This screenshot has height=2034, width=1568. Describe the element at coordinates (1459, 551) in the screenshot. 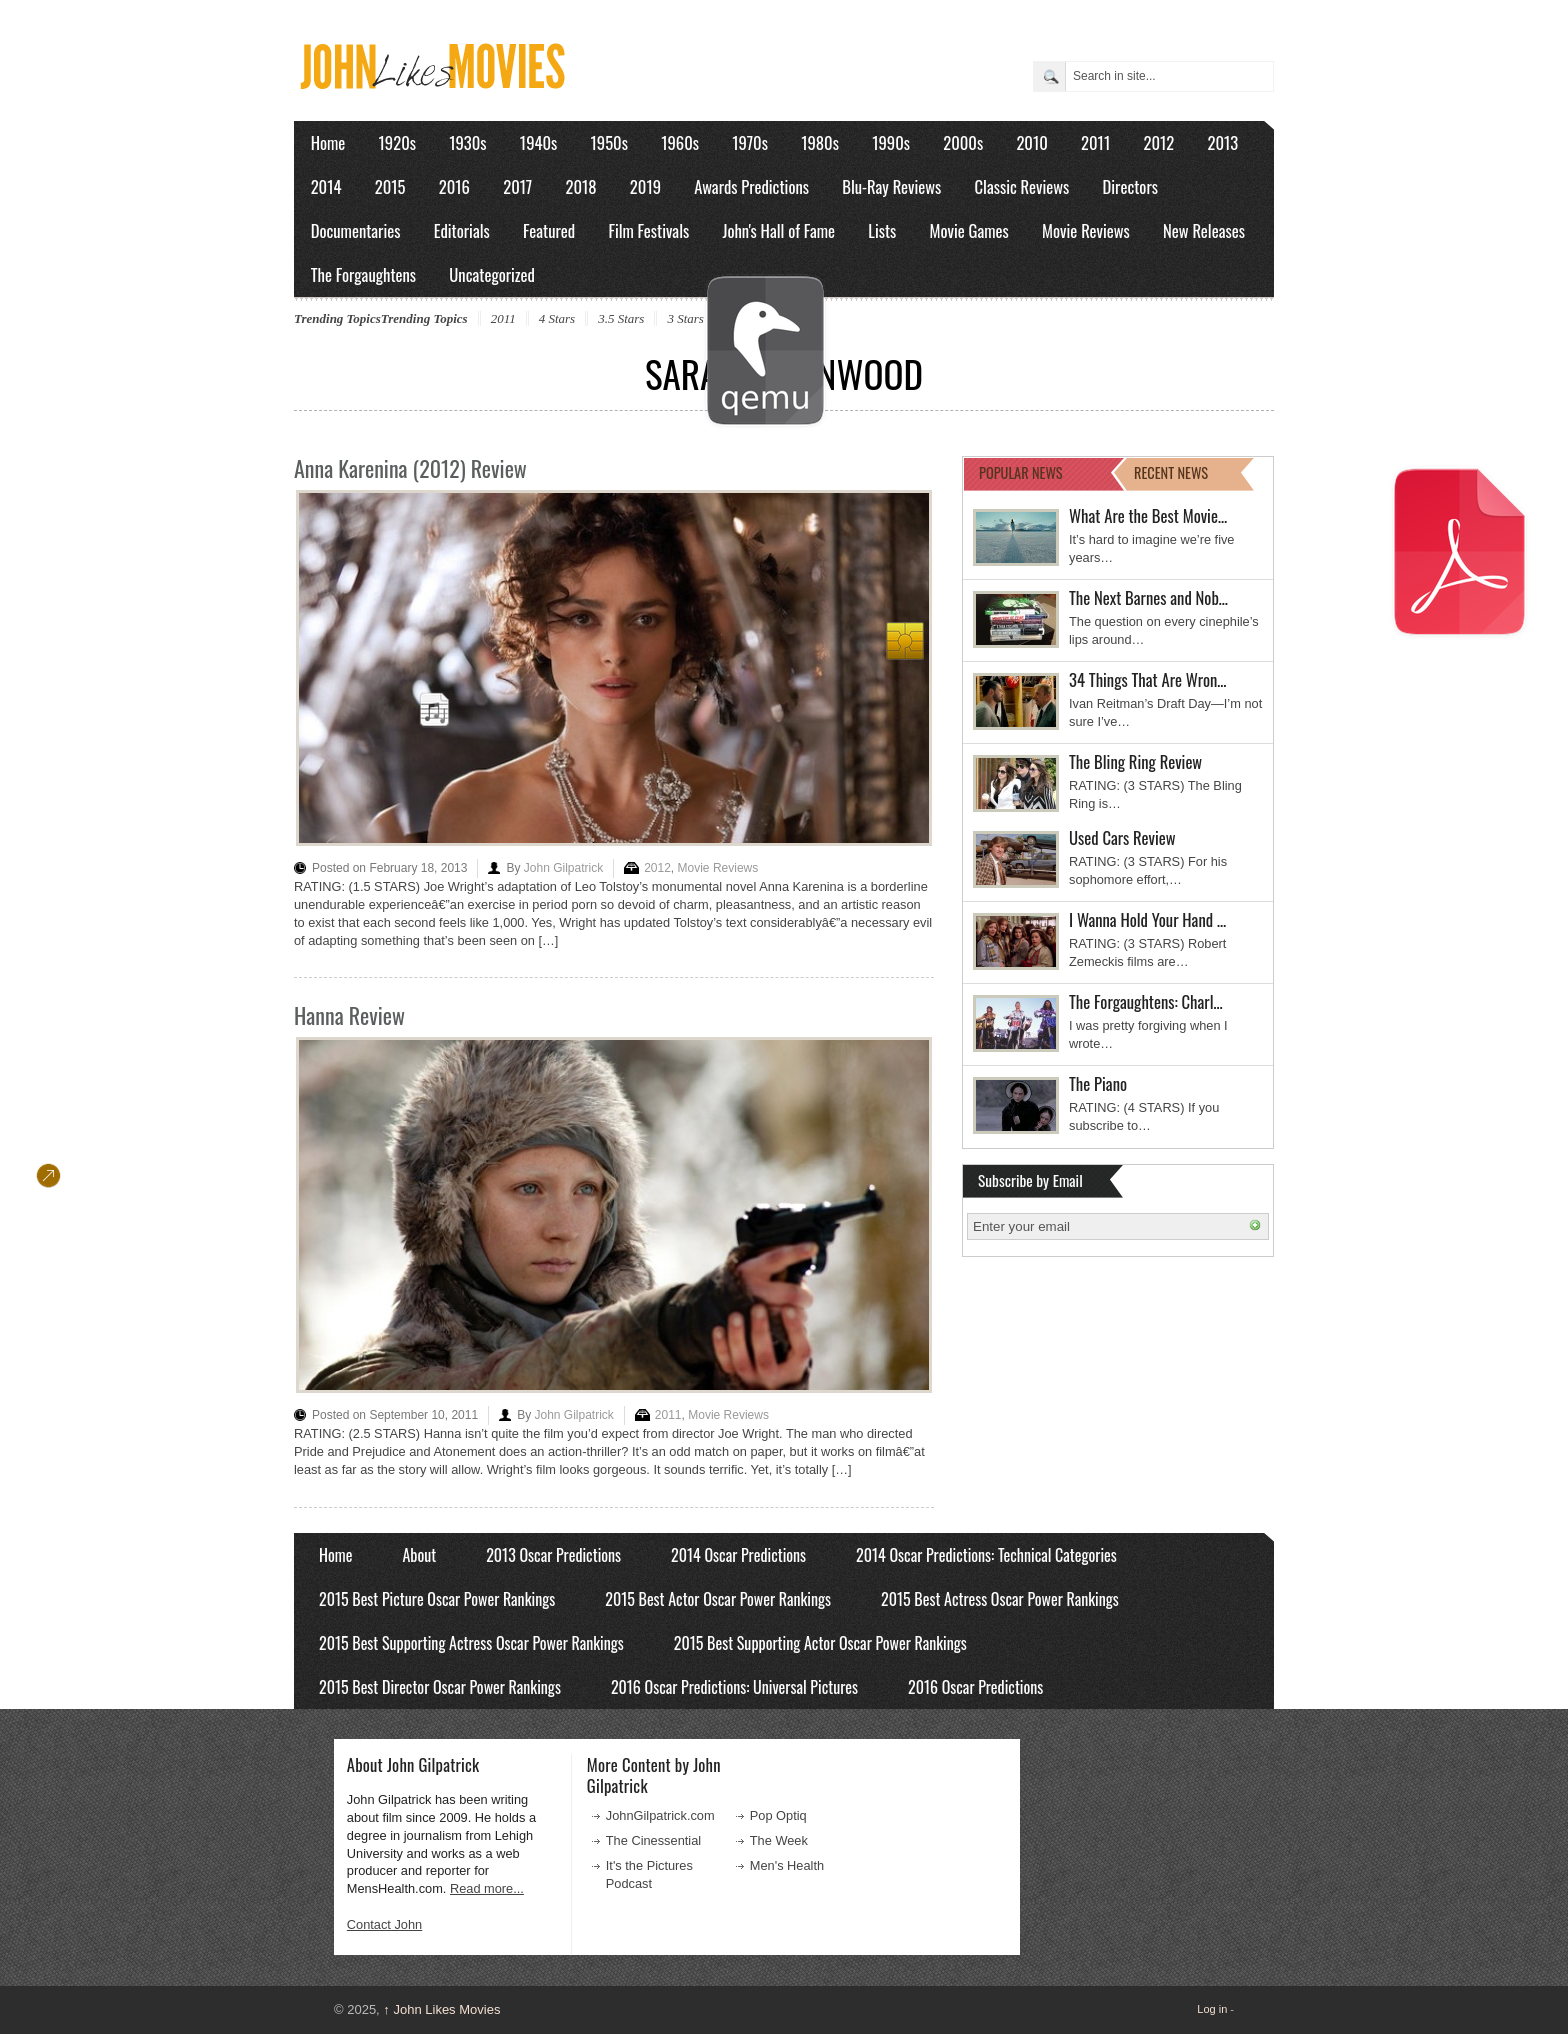

I see `open a compressed pdf document` at that location.